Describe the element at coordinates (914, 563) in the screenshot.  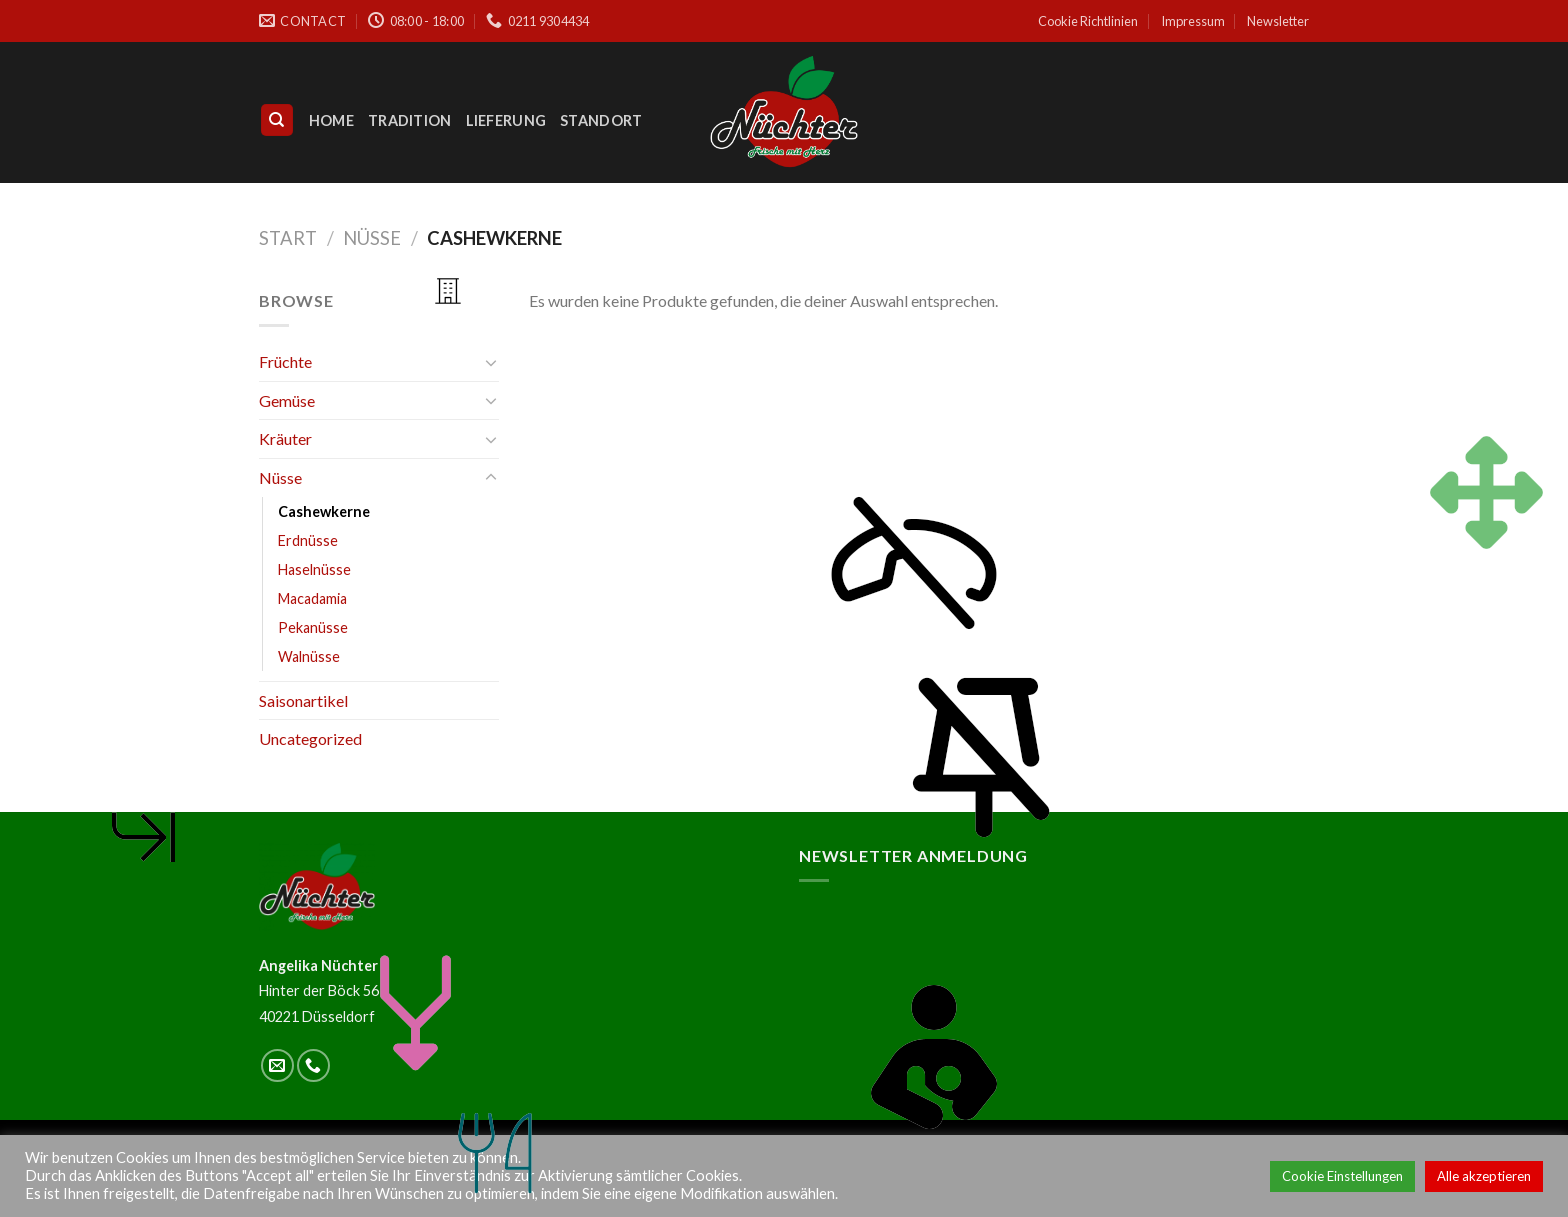
I see `end or decline a phone call` at that location.